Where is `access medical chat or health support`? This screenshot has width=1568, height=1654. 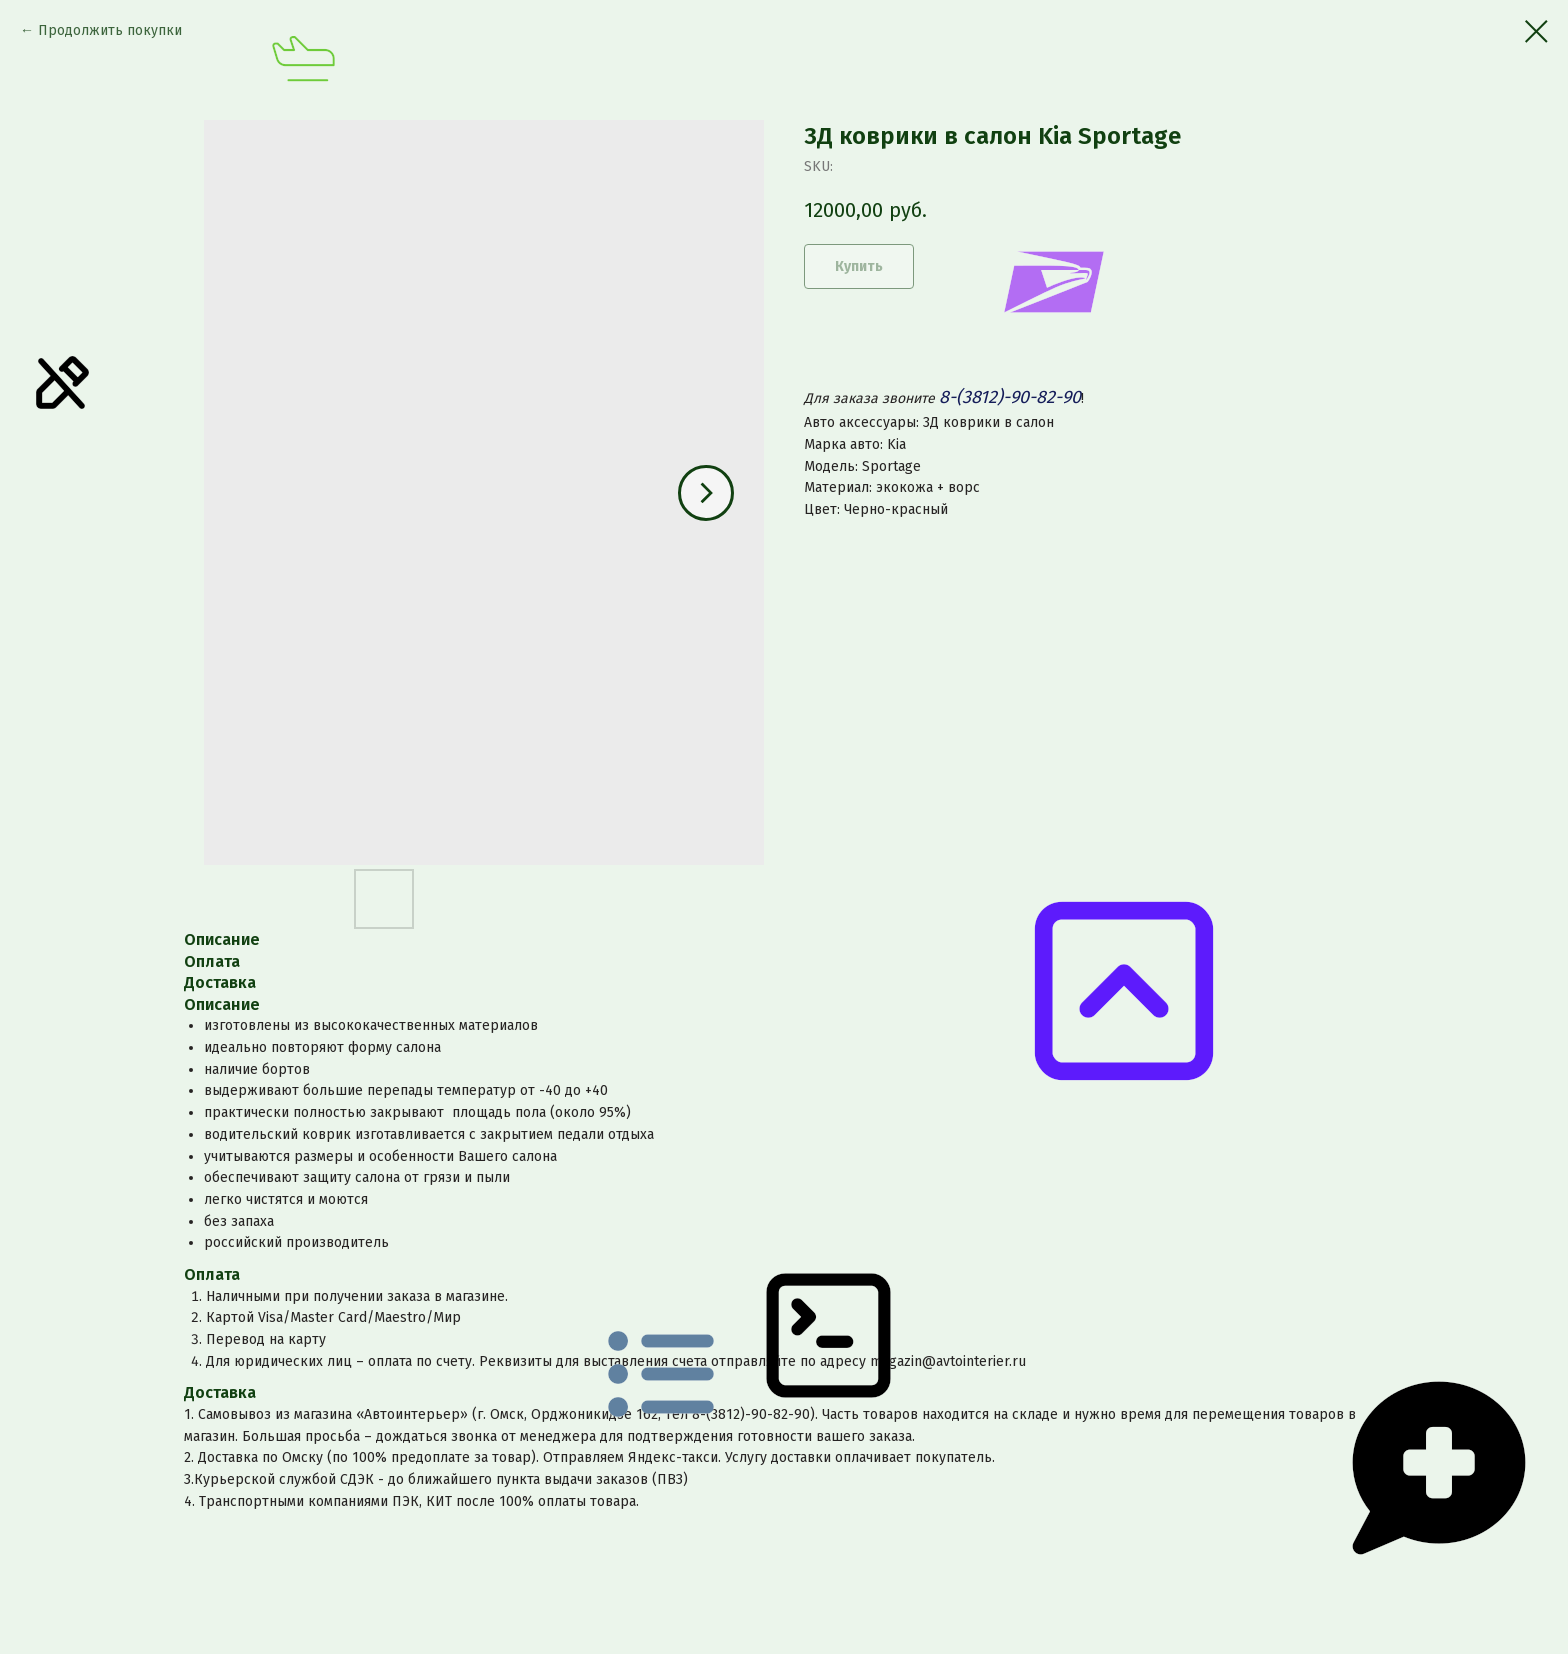
access medical chat or health support is located at coordinates (1439, 1468).